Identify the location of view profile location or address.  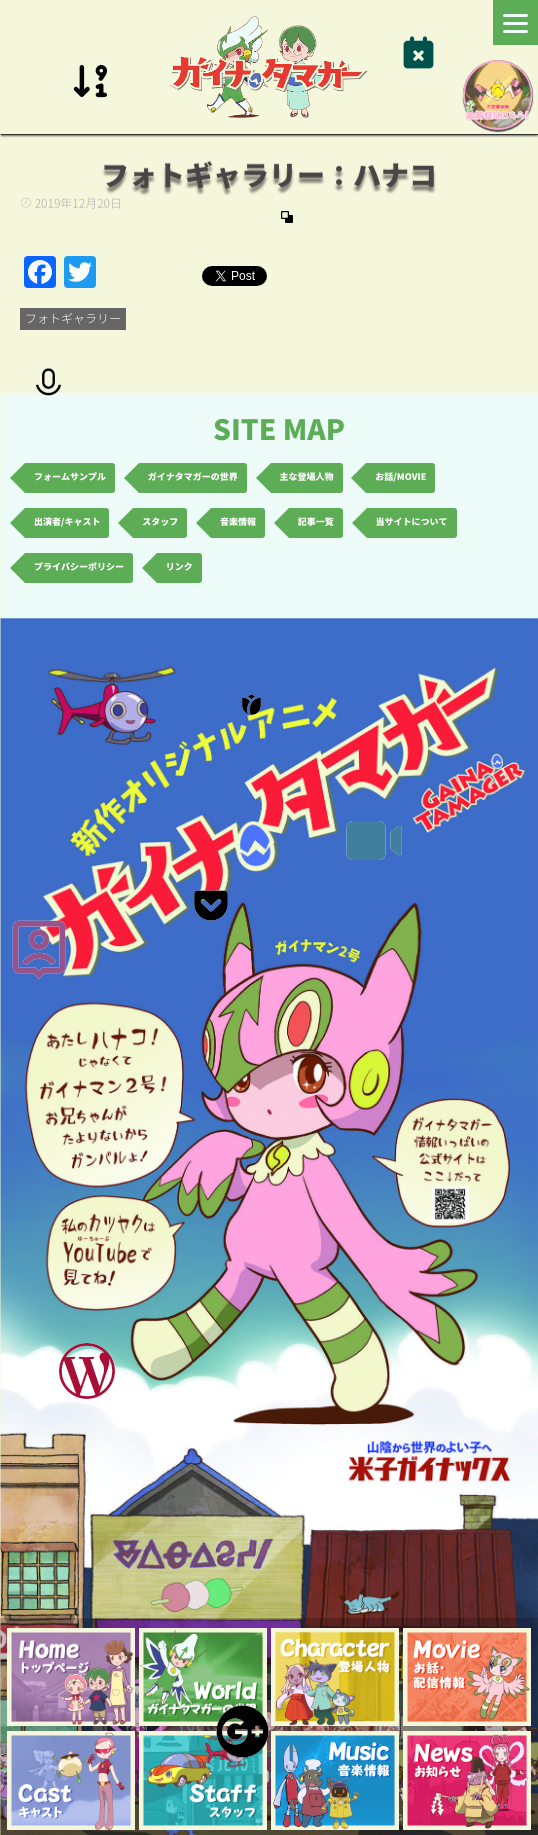
(39, 947).